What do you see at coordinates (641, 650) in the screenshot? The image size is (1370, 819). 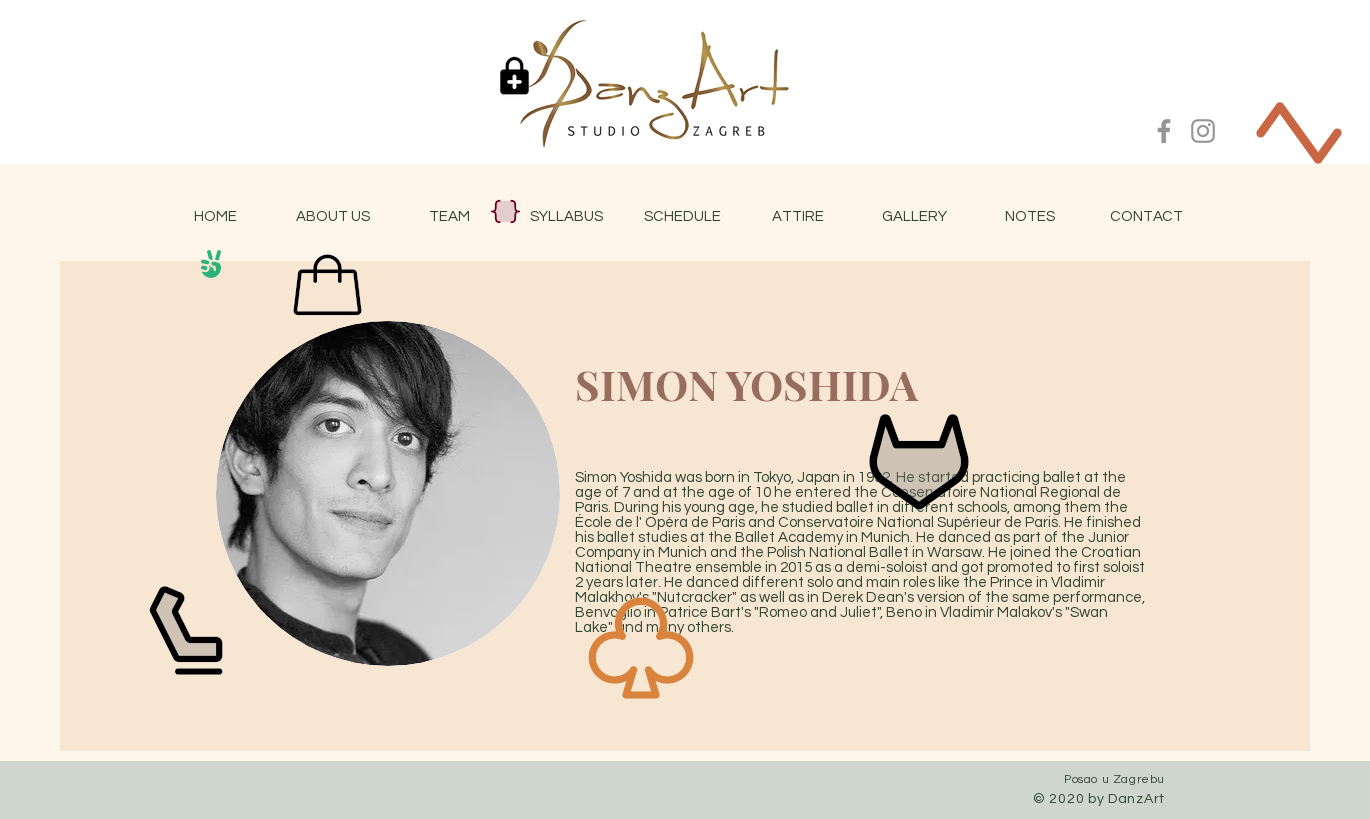 I see `club suit symbol for card games` at bounding box center [641, 650].